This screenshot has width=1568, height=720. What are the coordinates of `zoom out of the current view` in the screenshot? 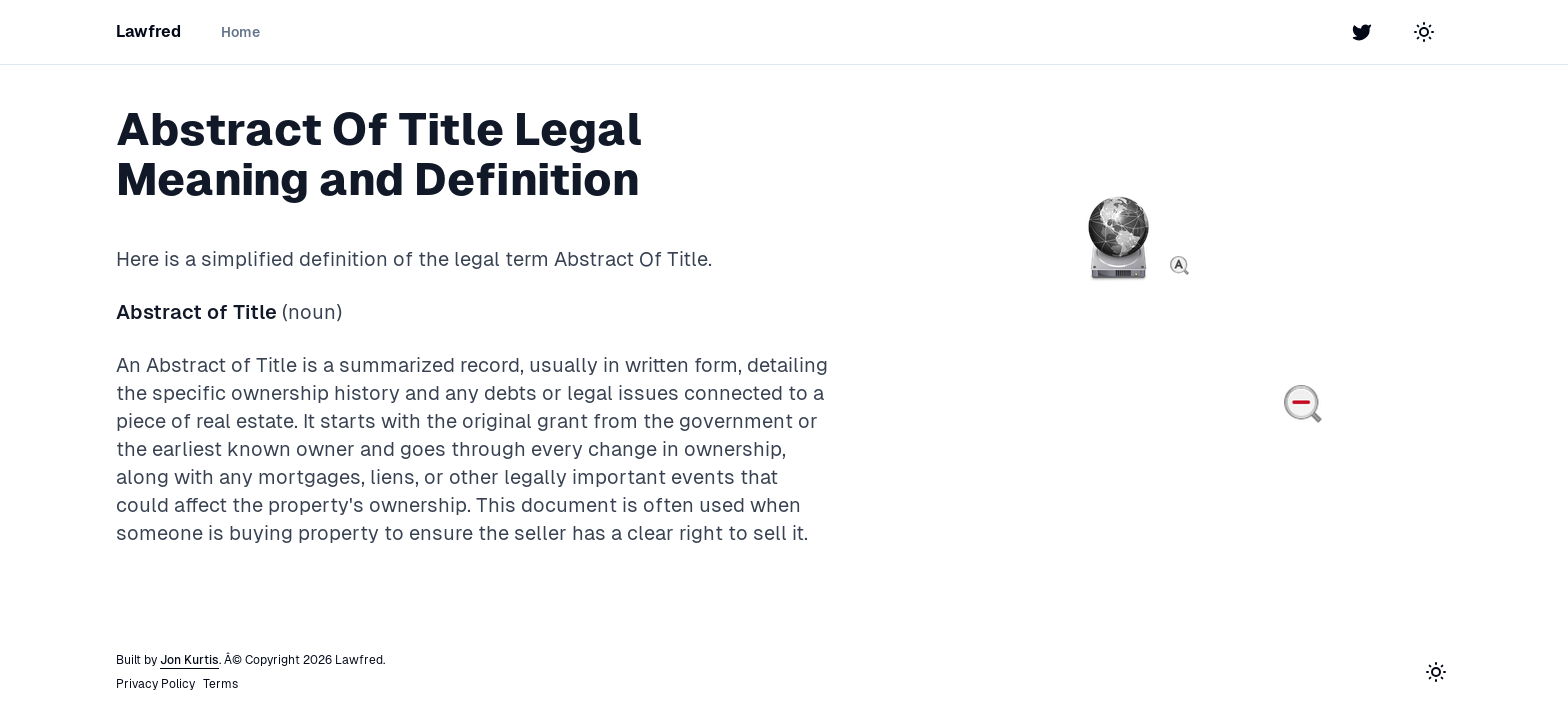 It's located at (1303, 404).